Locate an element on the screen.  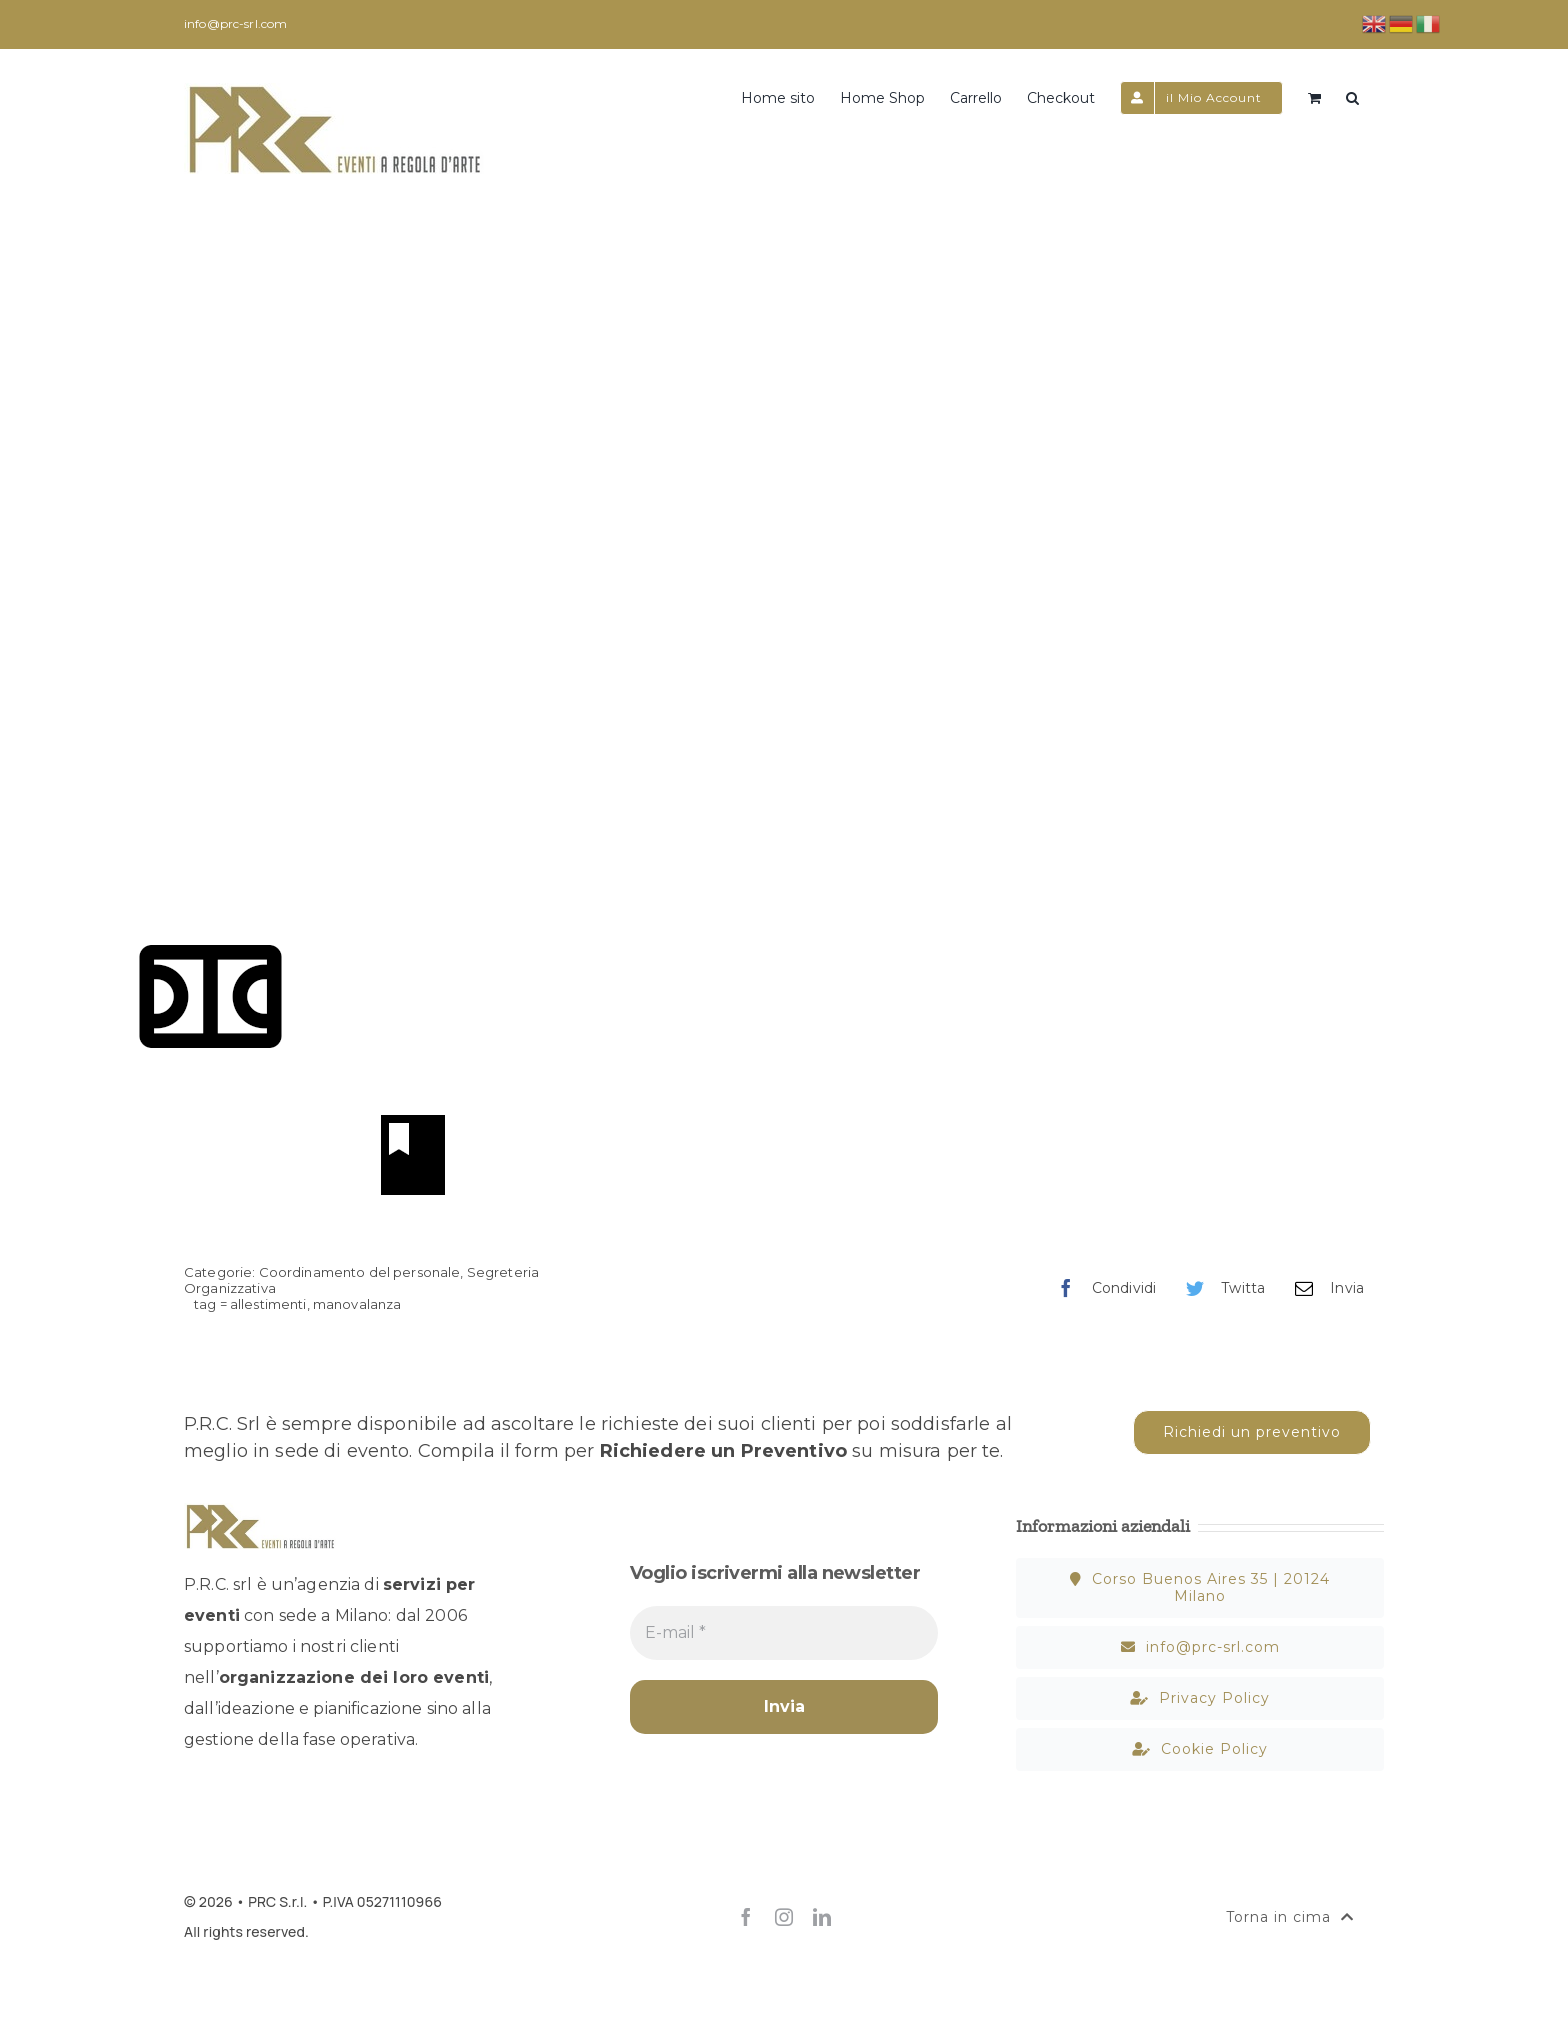
access your classes or courses is located at coordinates (413, 1155).